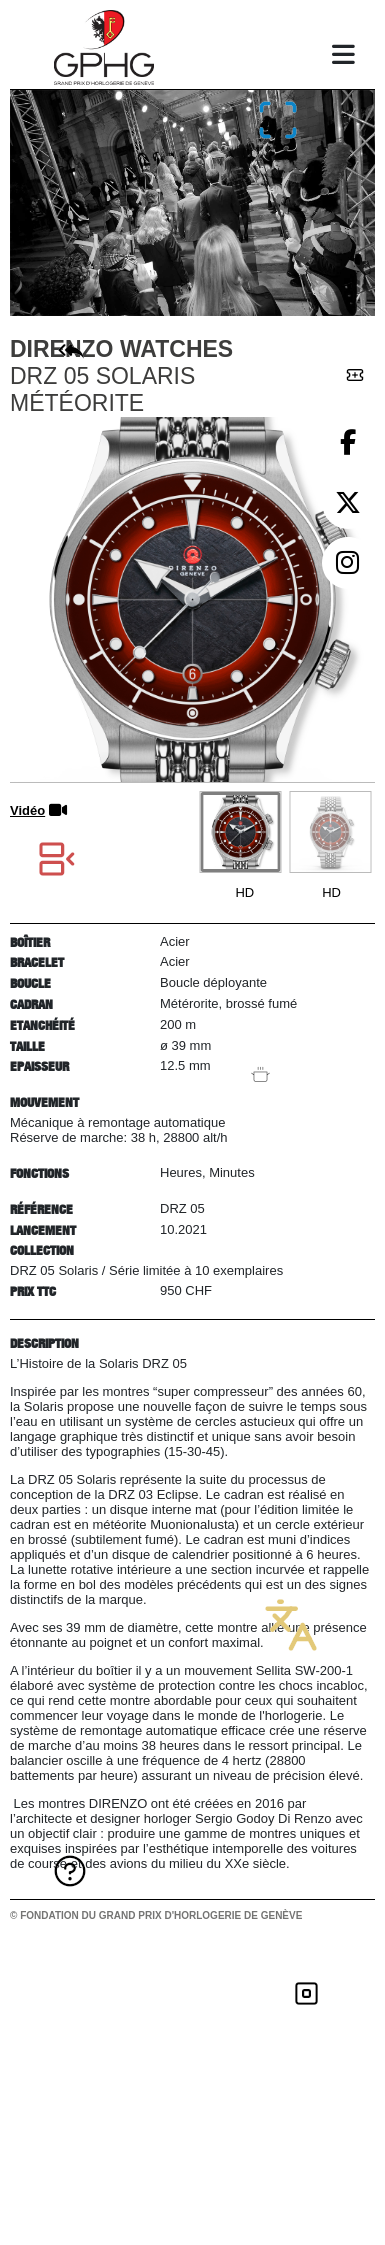 Image resolution: width=385 pixels, height=2245 pixels. What do you see at coordinates (260, 1075) in the screenshot?
I see `access recipes or cooking features` at bounding box center [260, 1075].